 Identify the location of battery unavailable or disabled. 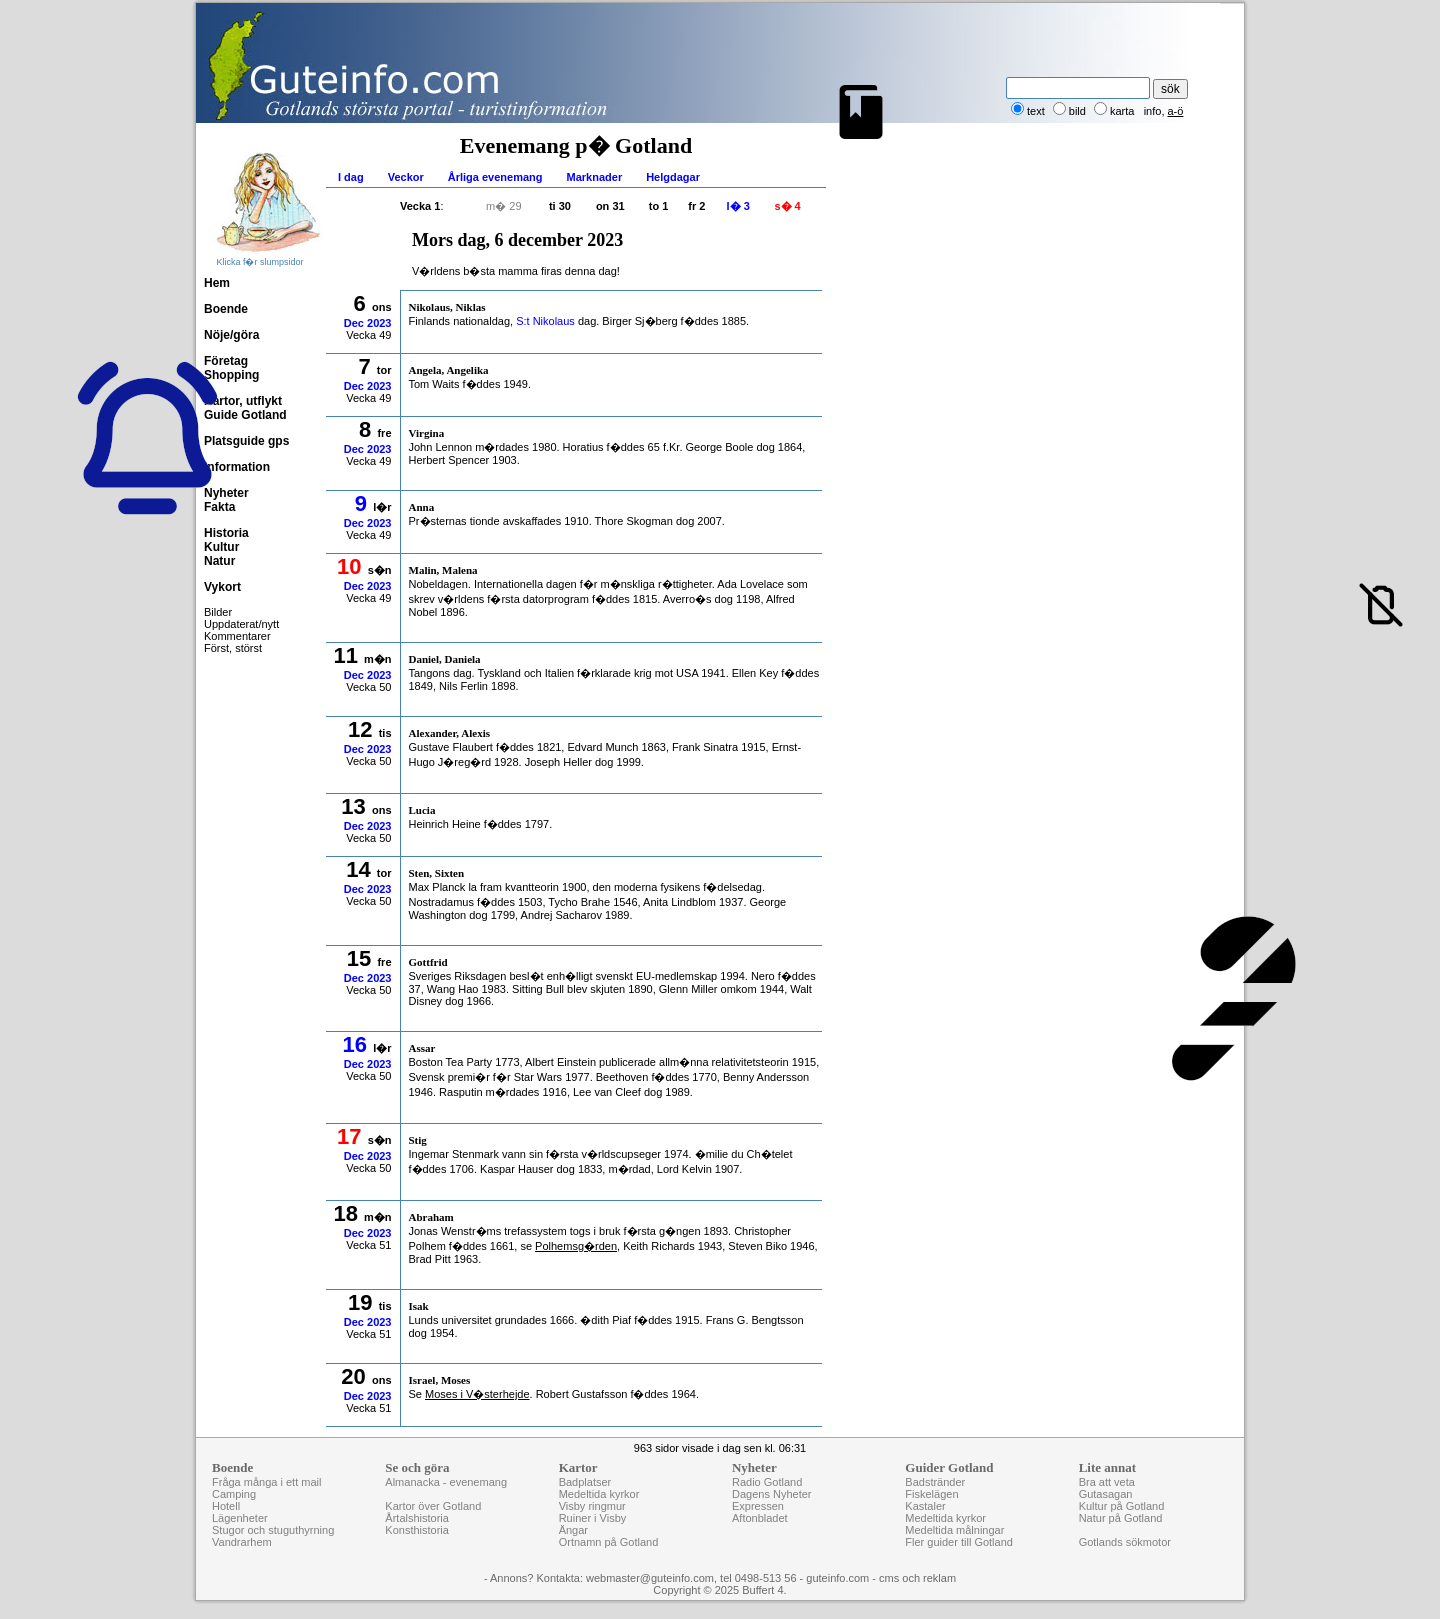
(1381, 605).